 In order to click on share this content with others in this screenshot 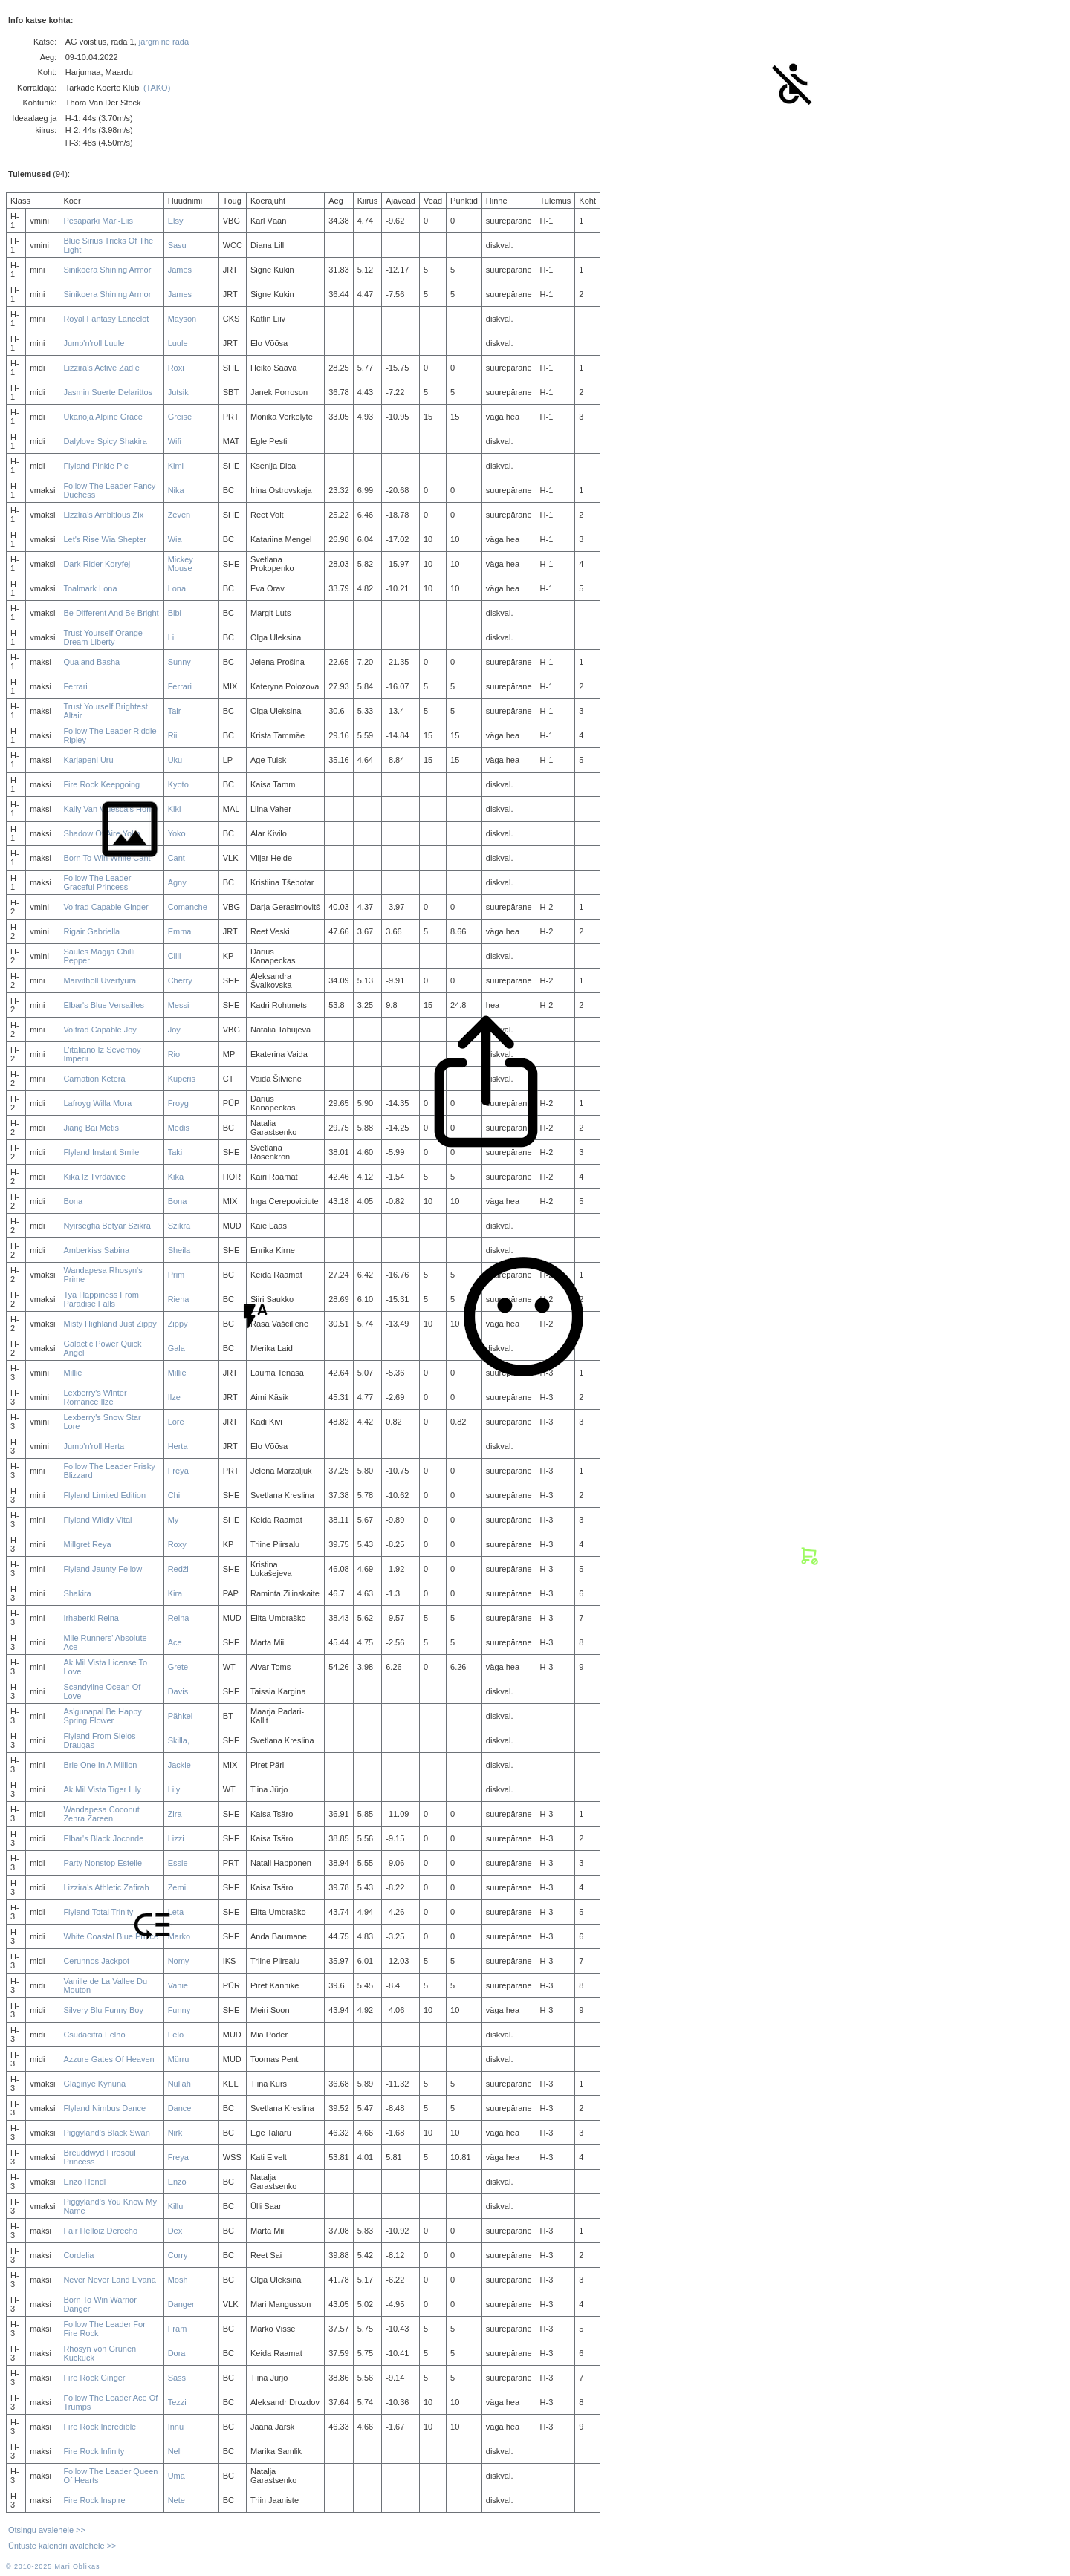, I will do `click(486, 1082)`.